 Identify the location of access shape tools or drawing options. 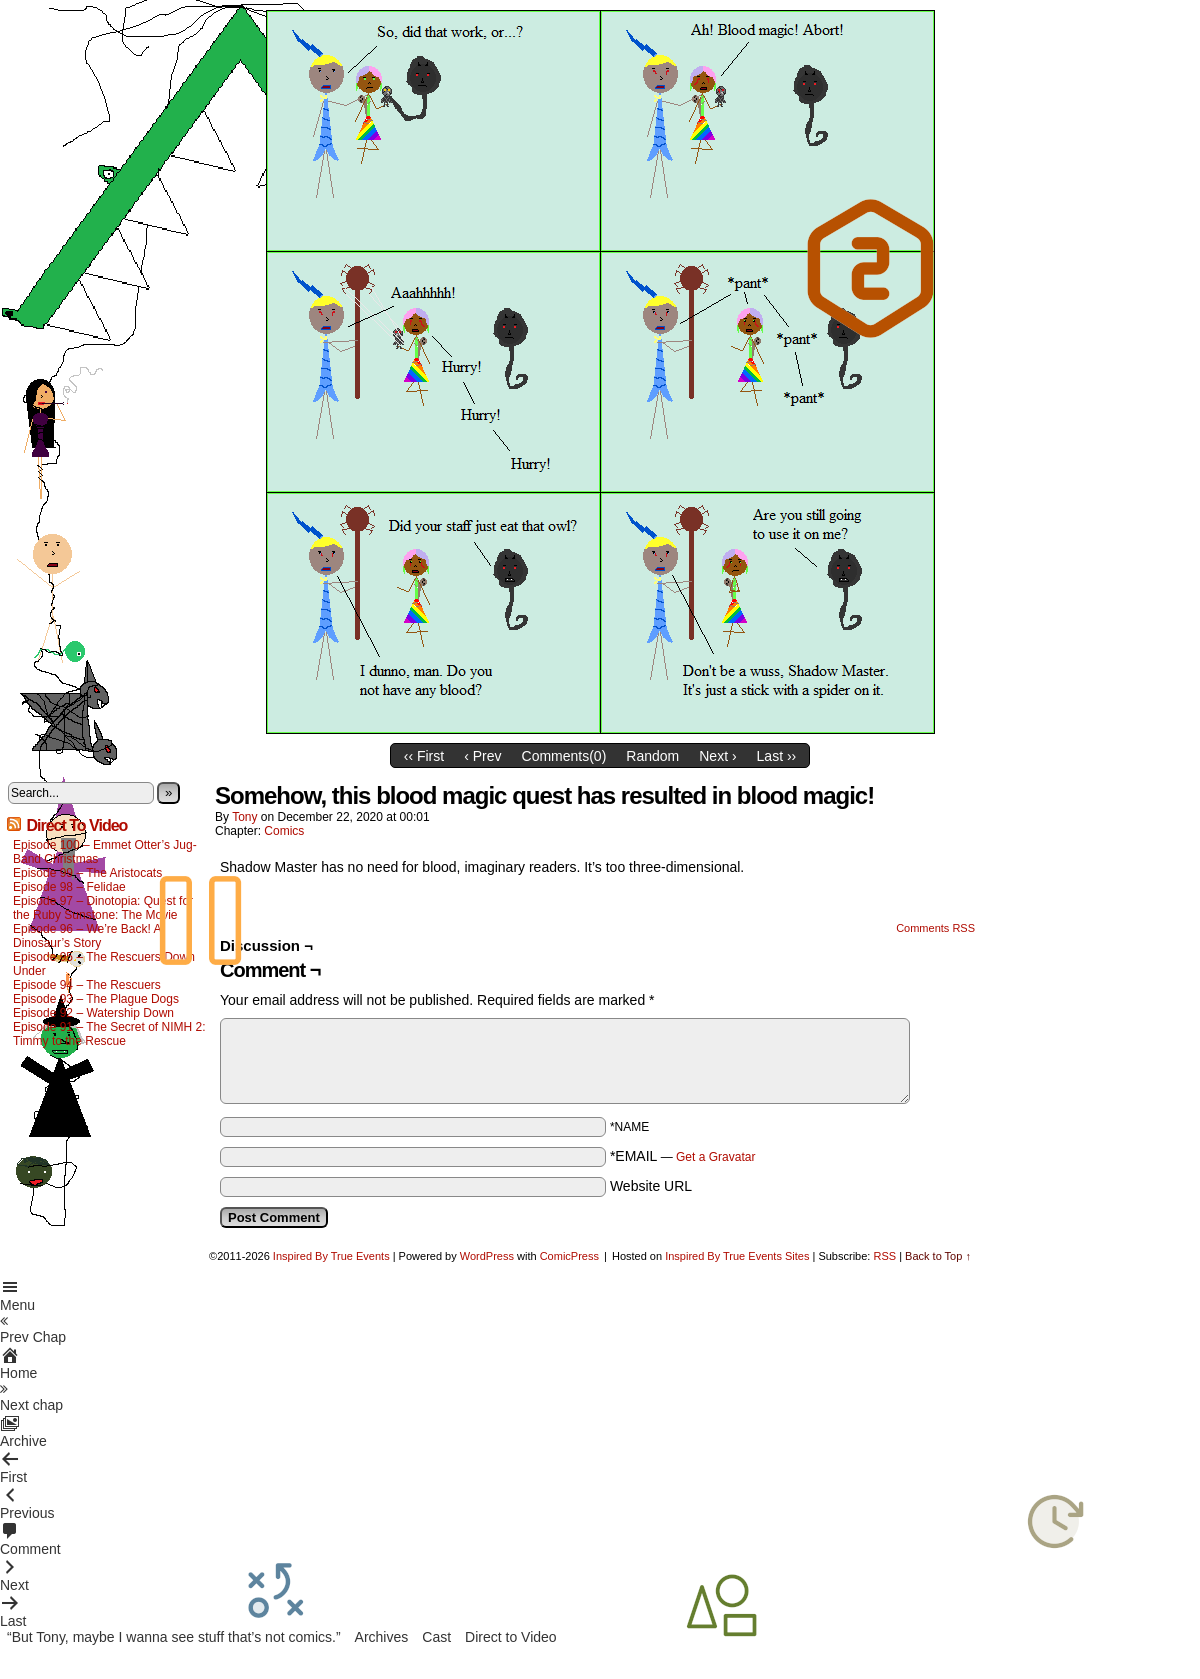
(723, 1608).